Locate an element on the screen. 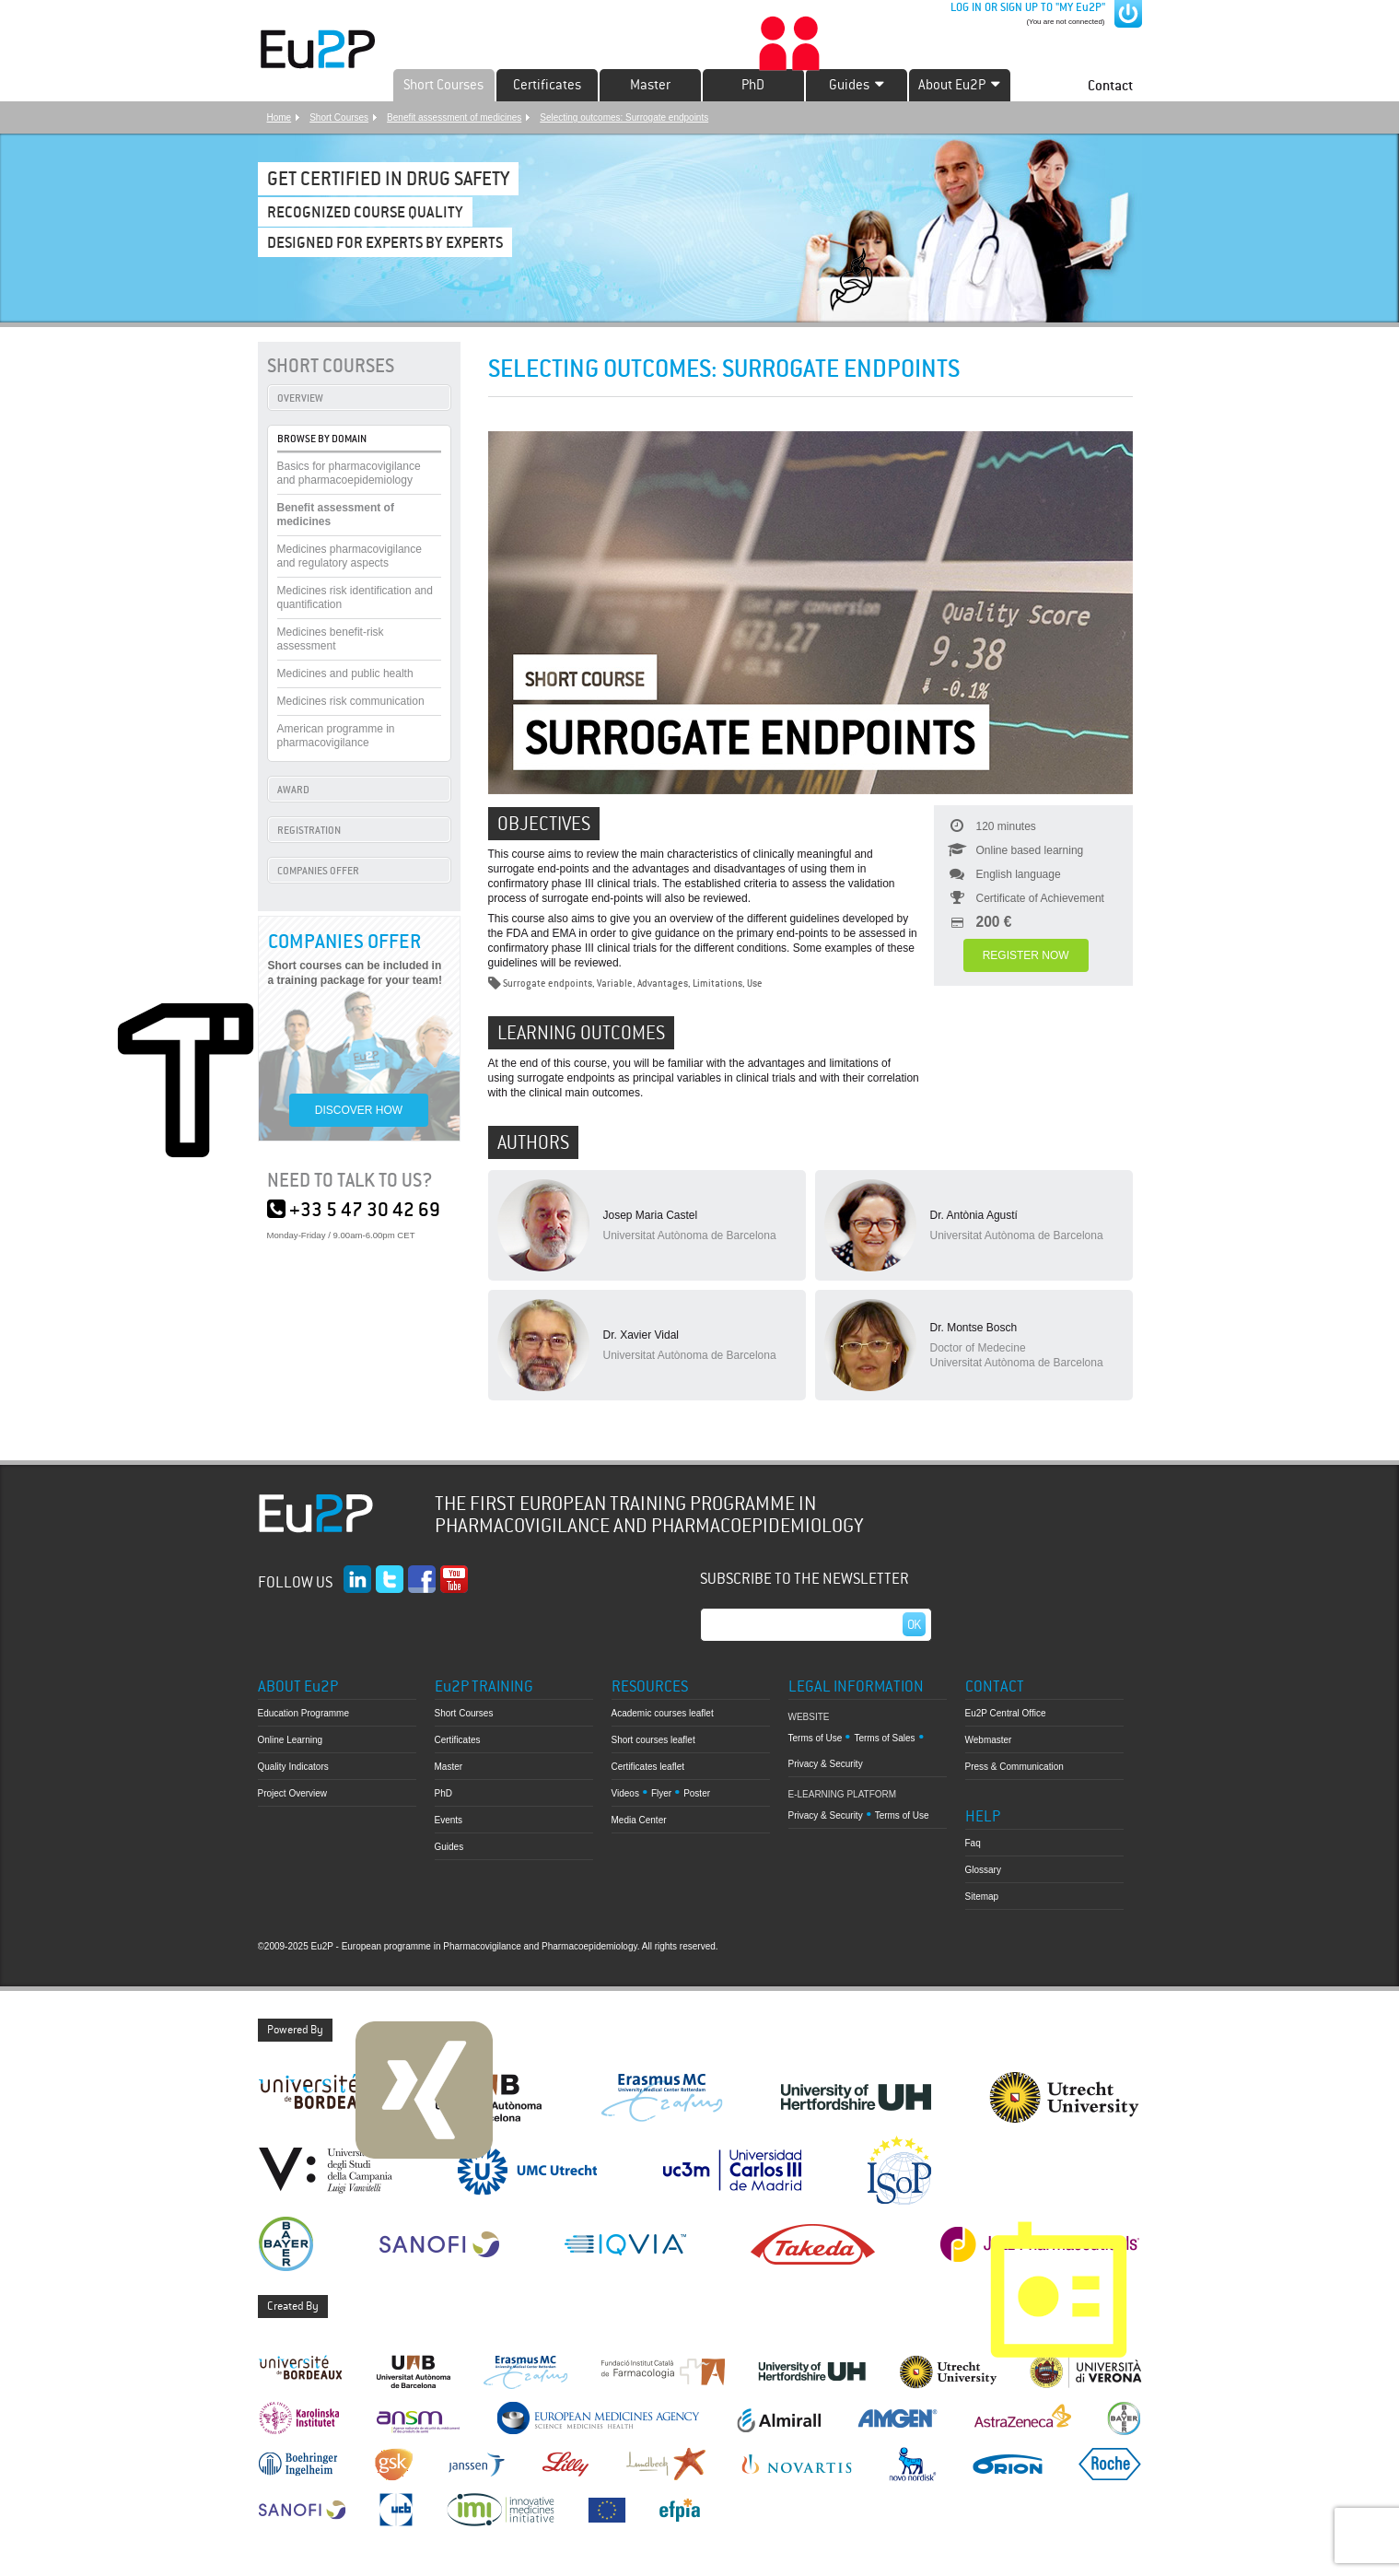  view group members is located at coordinates (789, 43).